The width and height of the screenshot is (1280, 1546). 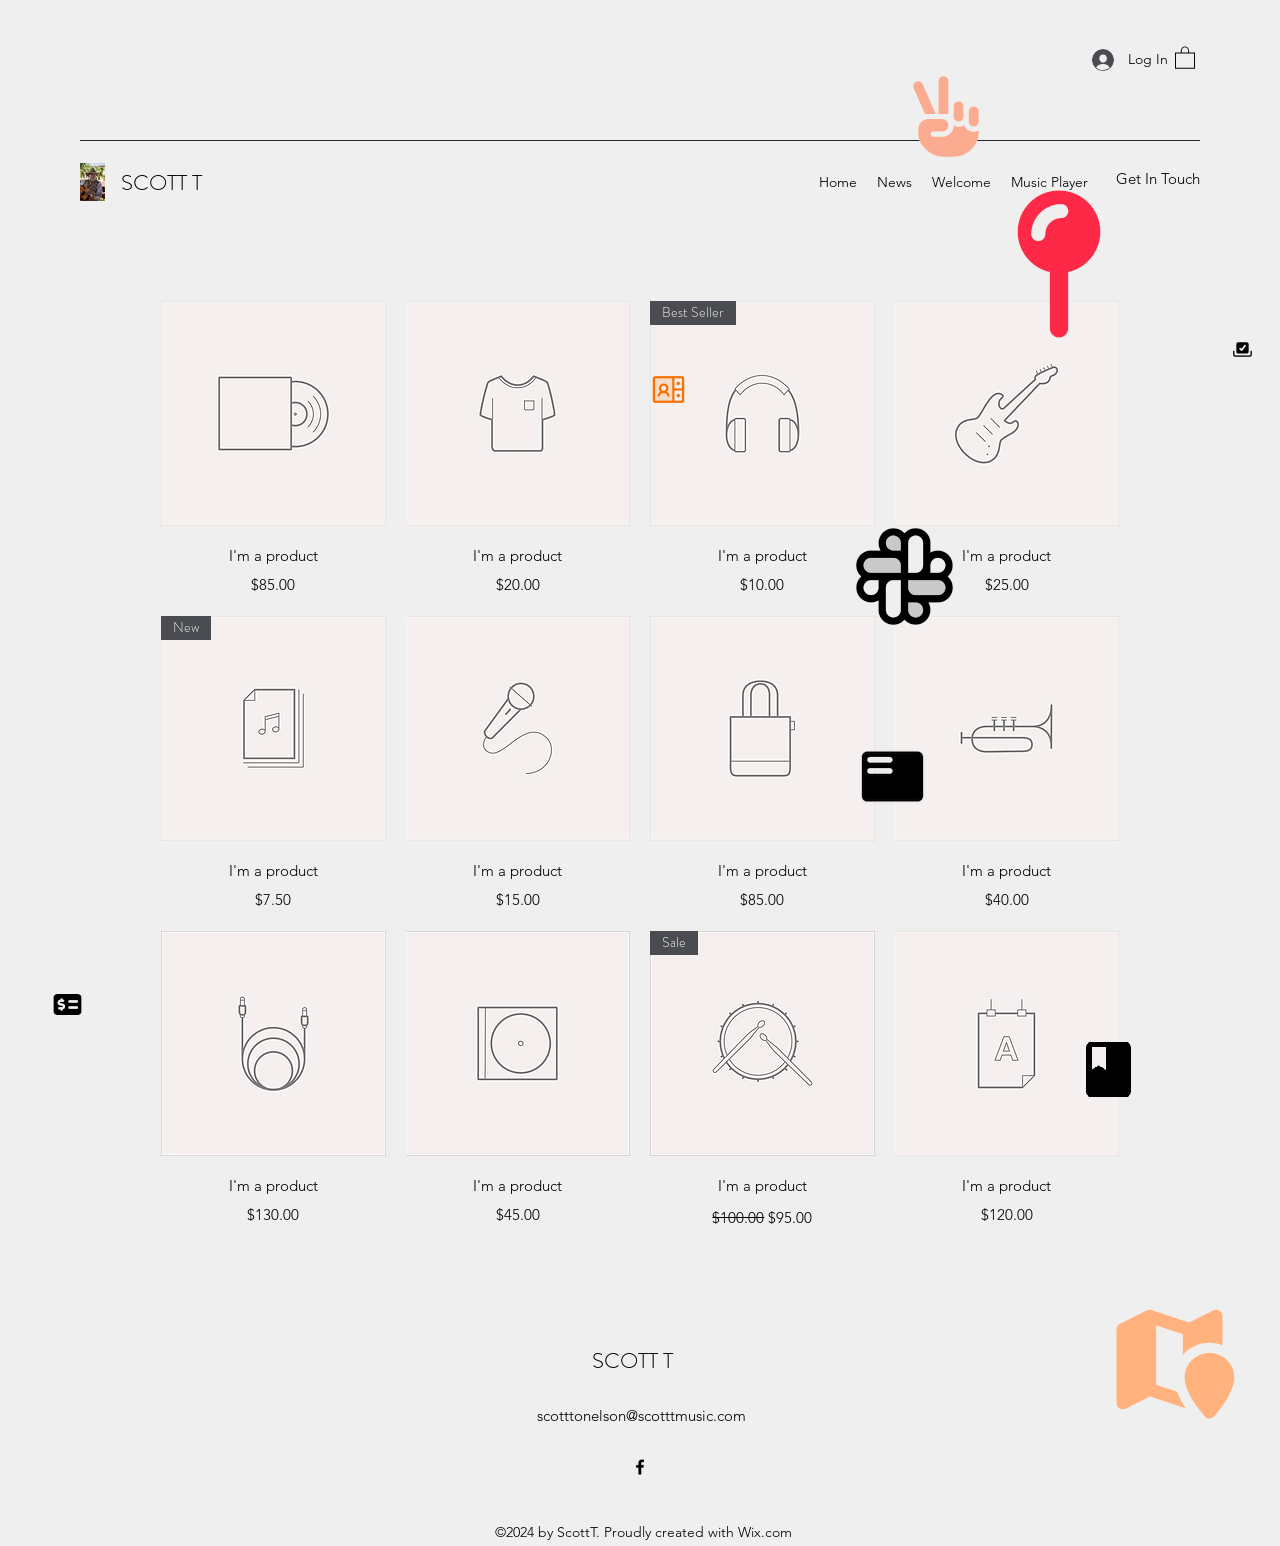 I want to click on open Slack messaging app, so click(x=904, y=576).